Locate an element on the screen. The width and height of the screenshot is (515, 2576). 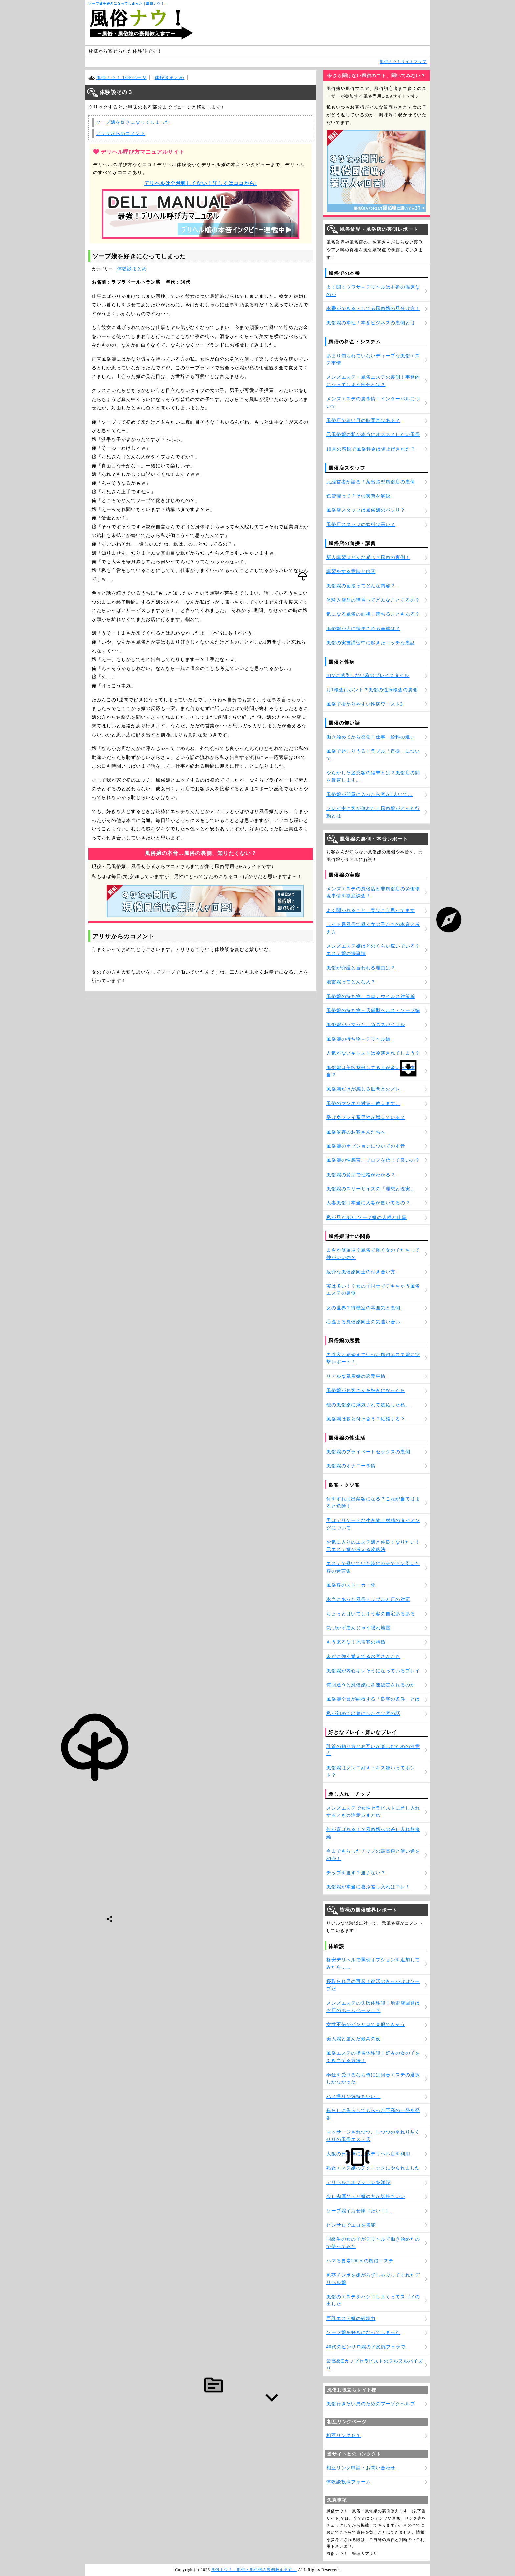
explore nearby places or content is located at coordinates (449, 919).